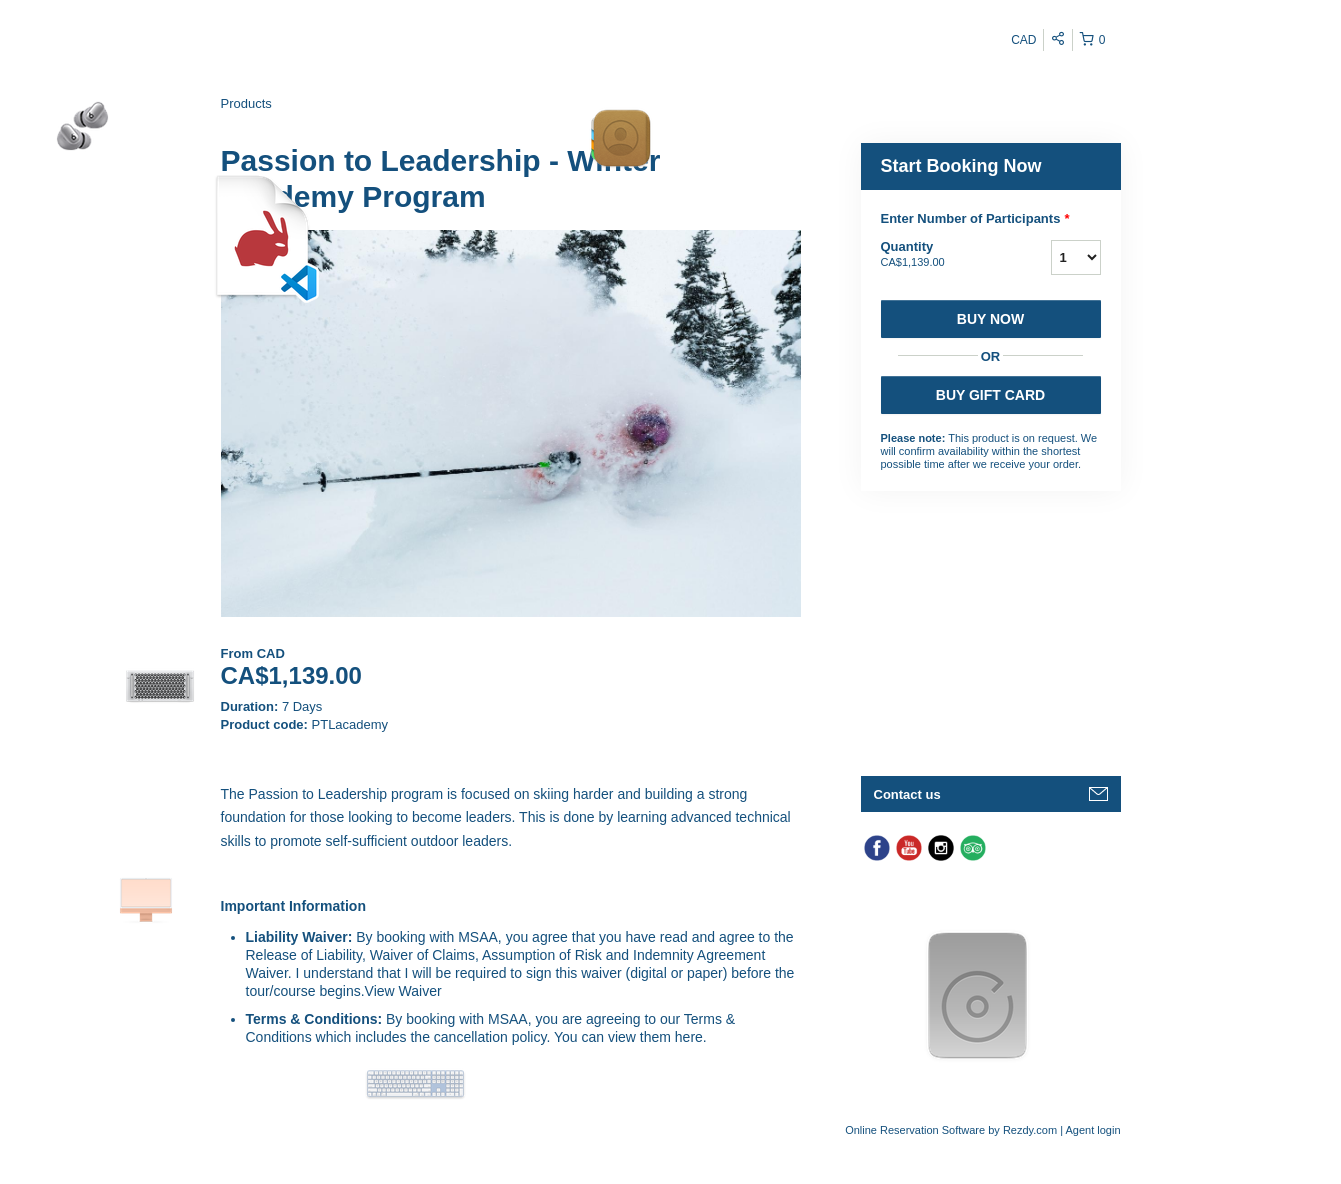 The width and height of the screenshot is (1341, 1184). I want to click on connect beats studio buds via bluetooth, so click(82, 126).